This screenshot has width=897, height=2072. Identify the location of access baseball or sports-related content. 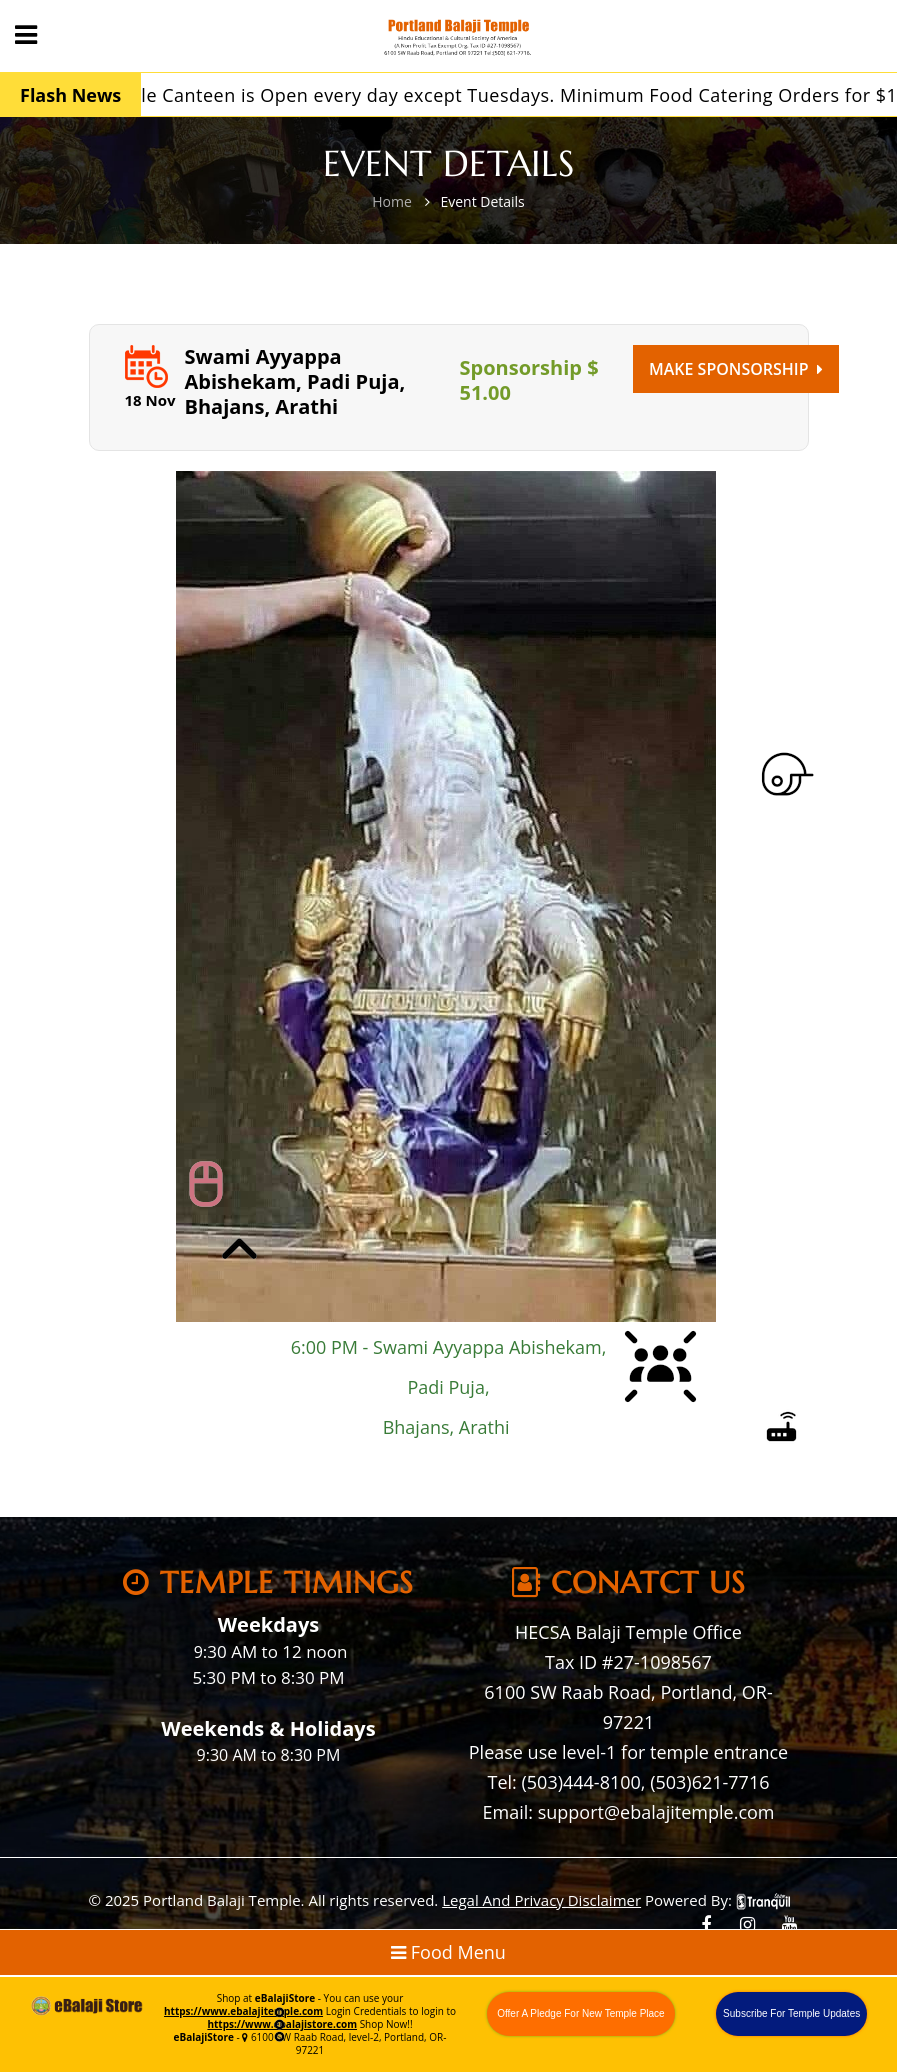
(786, 775).